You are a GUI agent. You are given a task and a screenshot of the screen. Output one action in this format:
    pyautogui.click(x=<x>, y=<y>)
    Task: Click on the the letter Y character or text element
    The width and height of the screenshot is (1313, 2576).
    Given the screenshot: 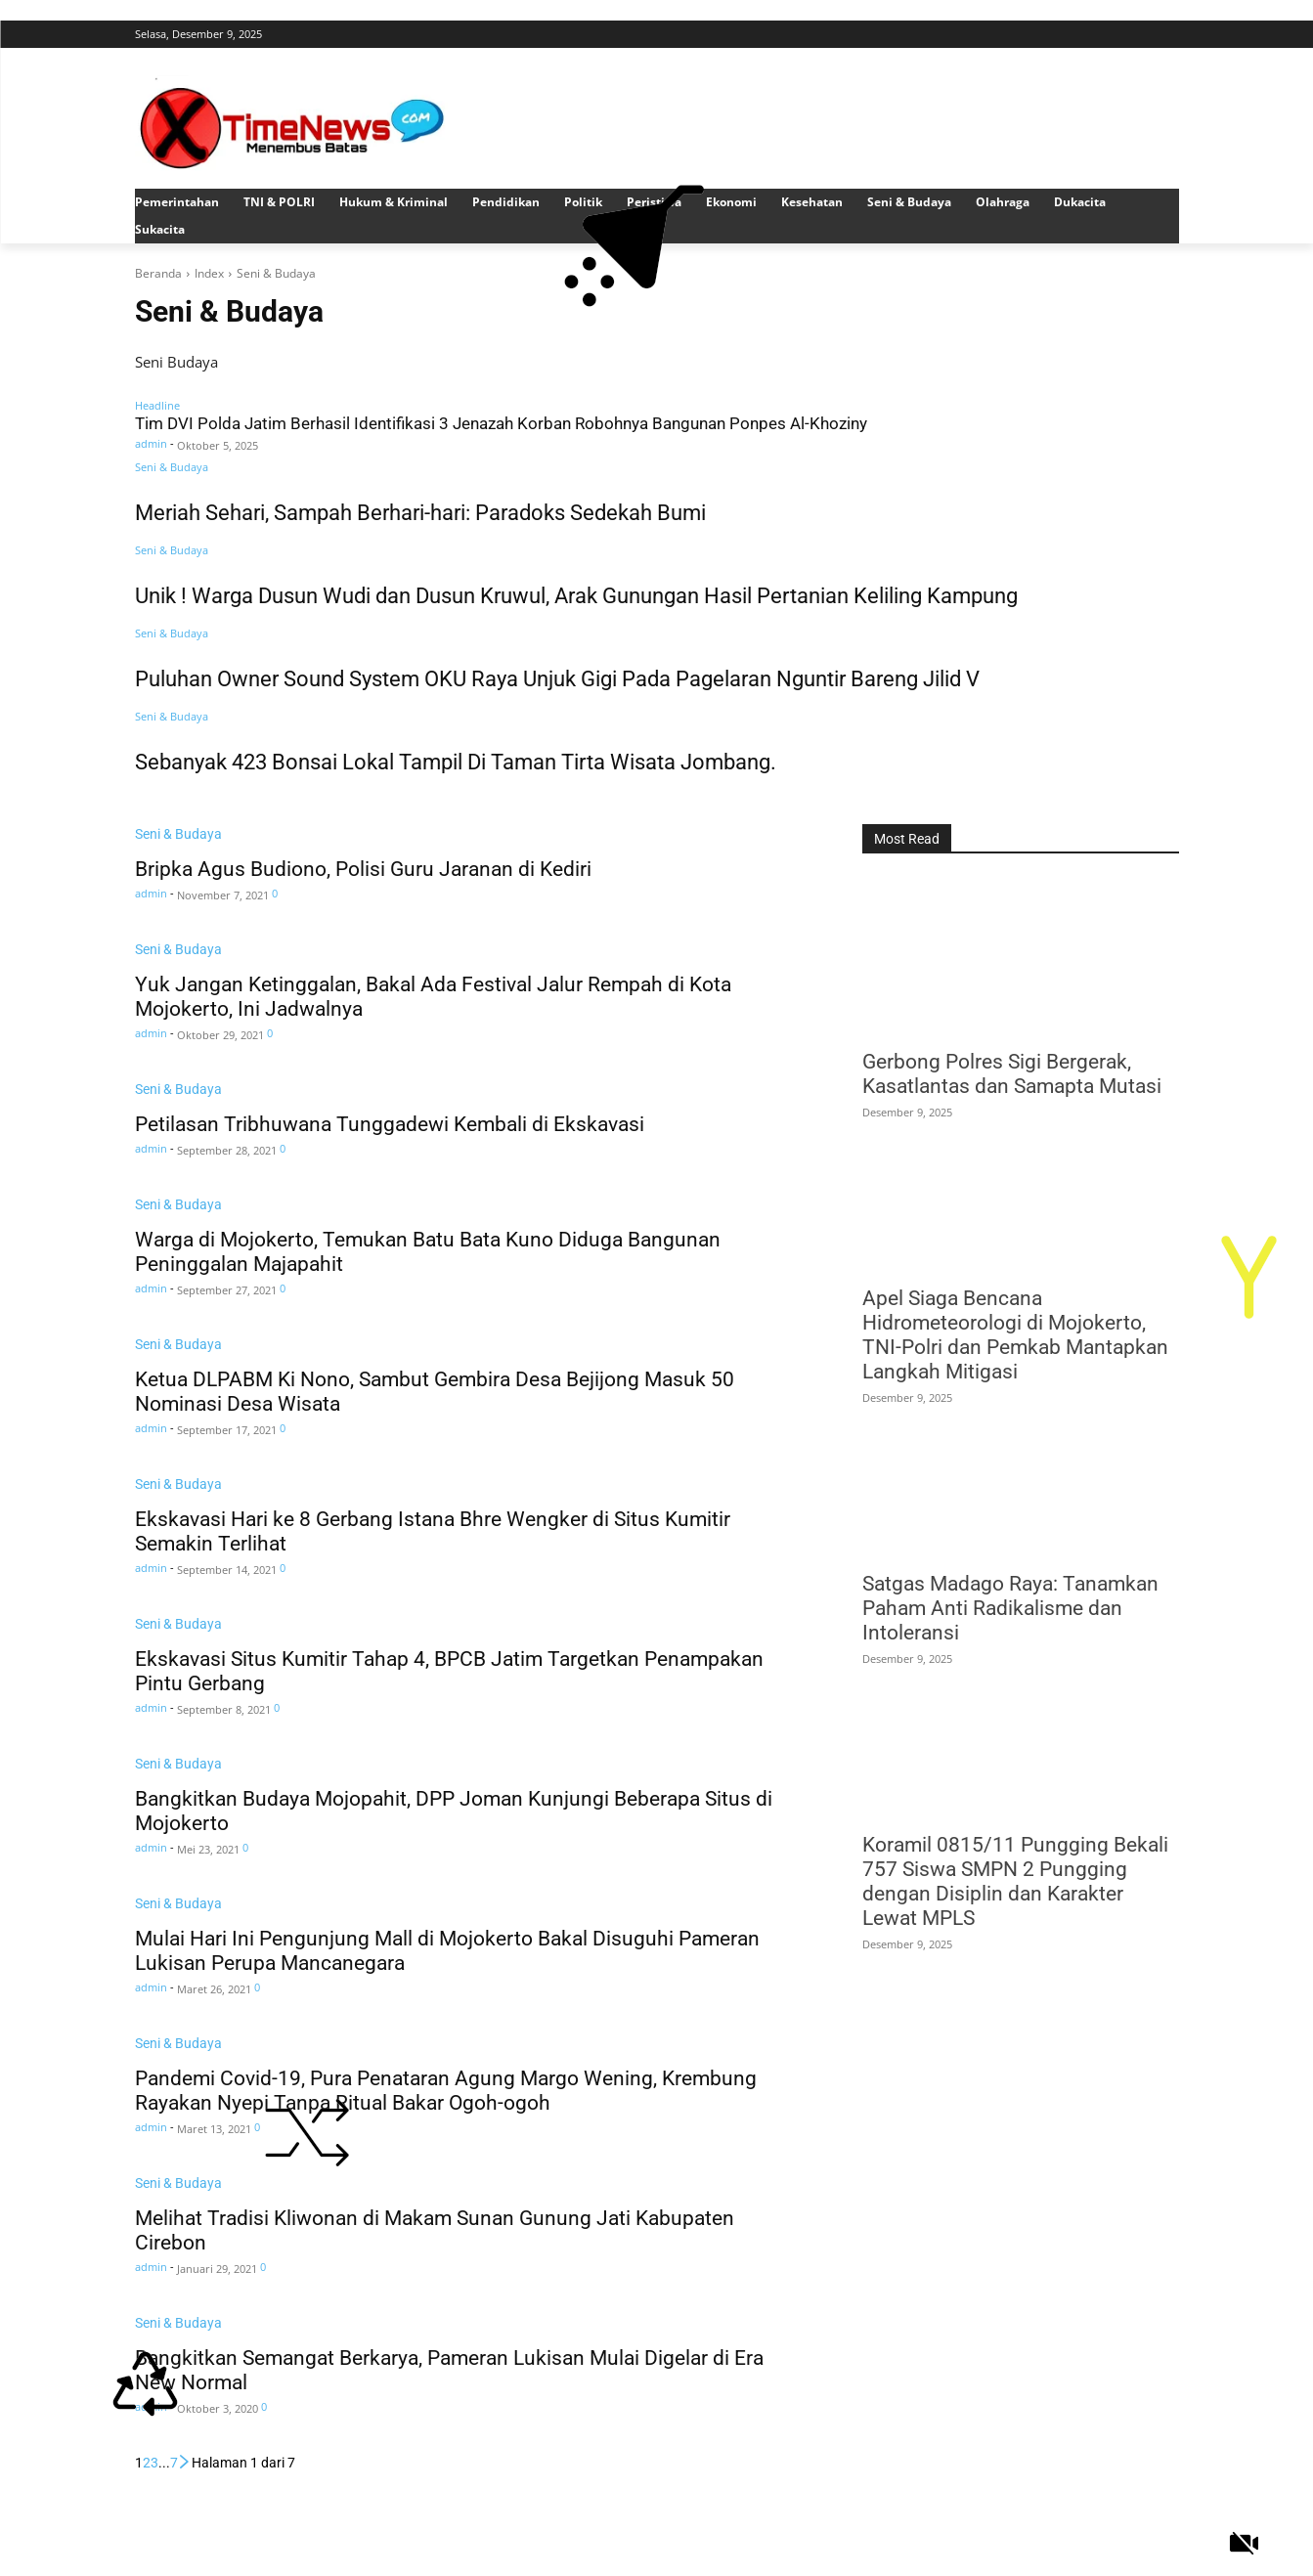 What is the action you would take?
    pyautogui.click(x=1248, y=1277)
    